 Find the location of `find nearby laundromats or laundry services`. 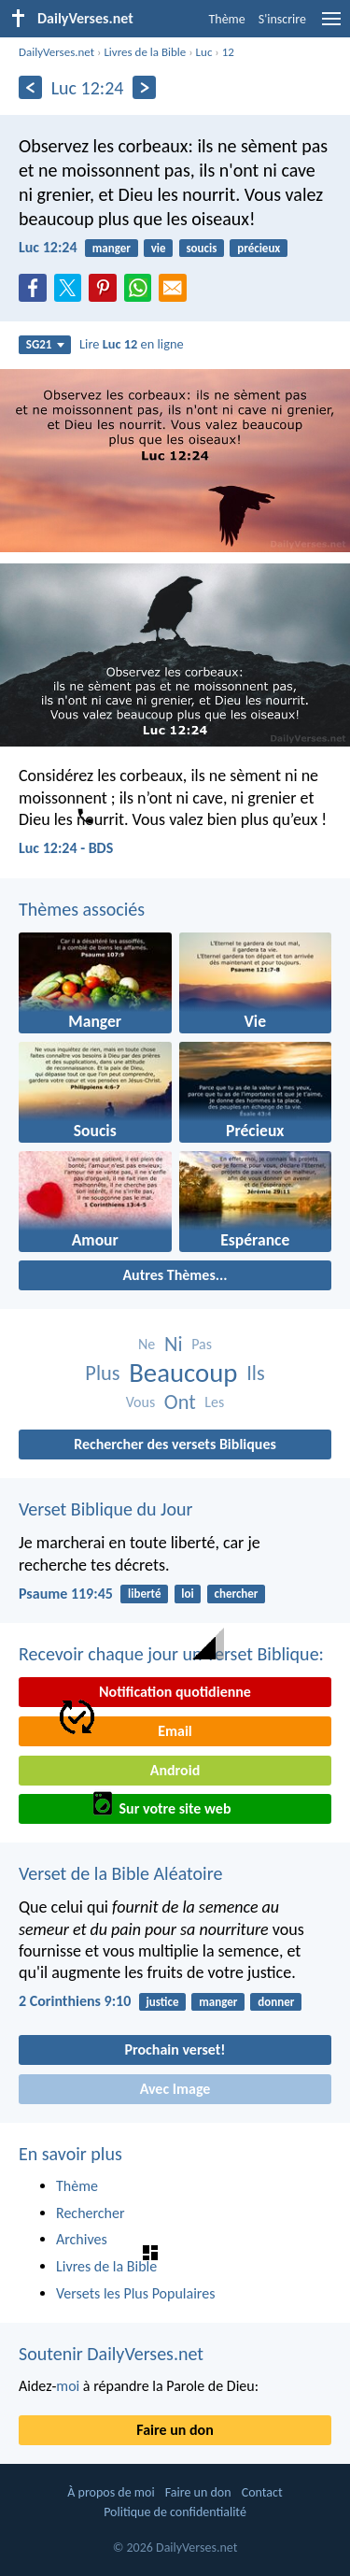

find nearby laundromats or laundry services is located at coordinates (103, 1803).